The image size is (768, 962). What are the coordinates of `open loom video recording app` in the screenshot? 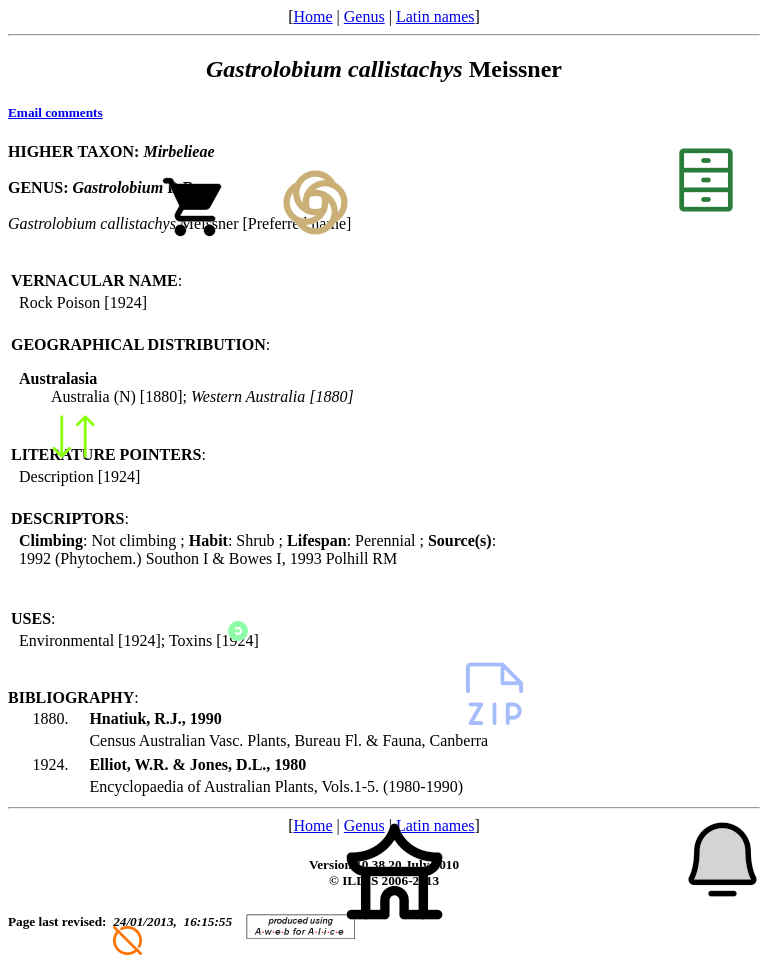 It's located at (315, 202).